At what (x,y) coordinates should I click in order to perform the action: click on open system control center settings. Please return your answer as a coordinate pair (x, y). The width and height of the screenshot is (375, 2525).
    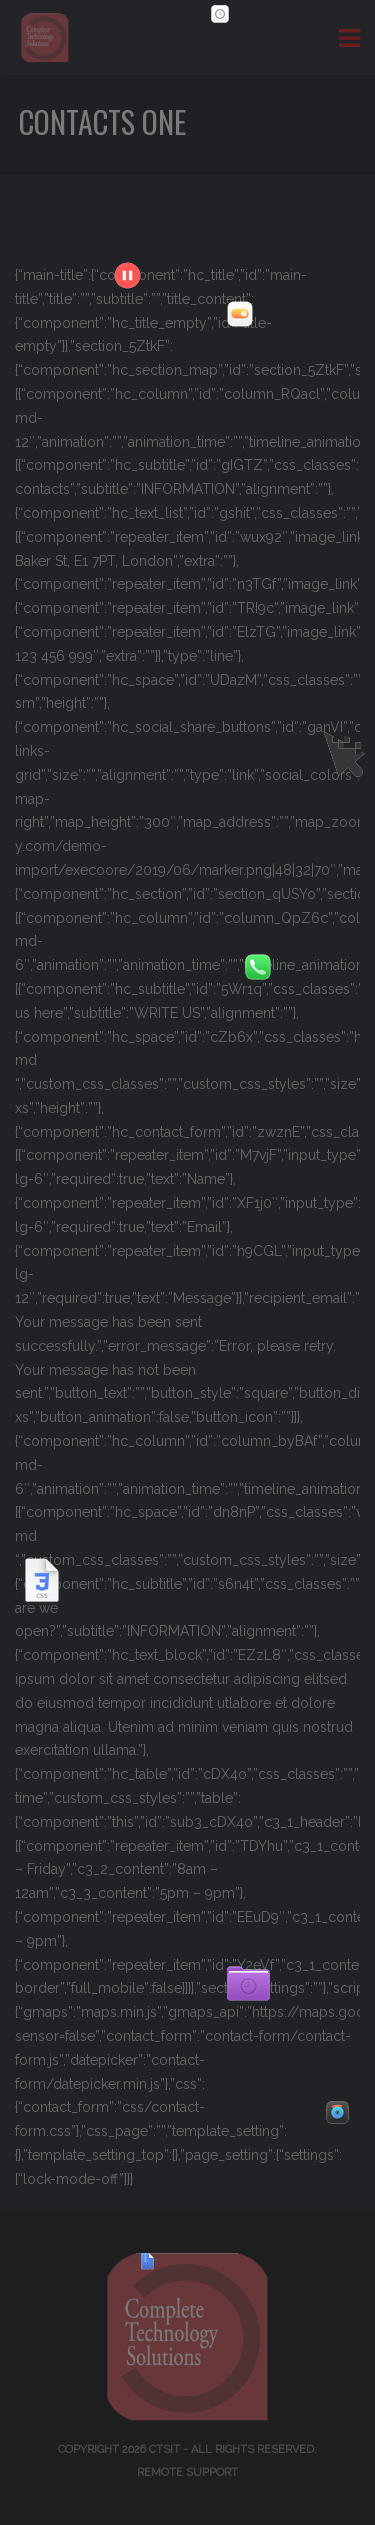
    Looking at the image, I should click on (240, 314).